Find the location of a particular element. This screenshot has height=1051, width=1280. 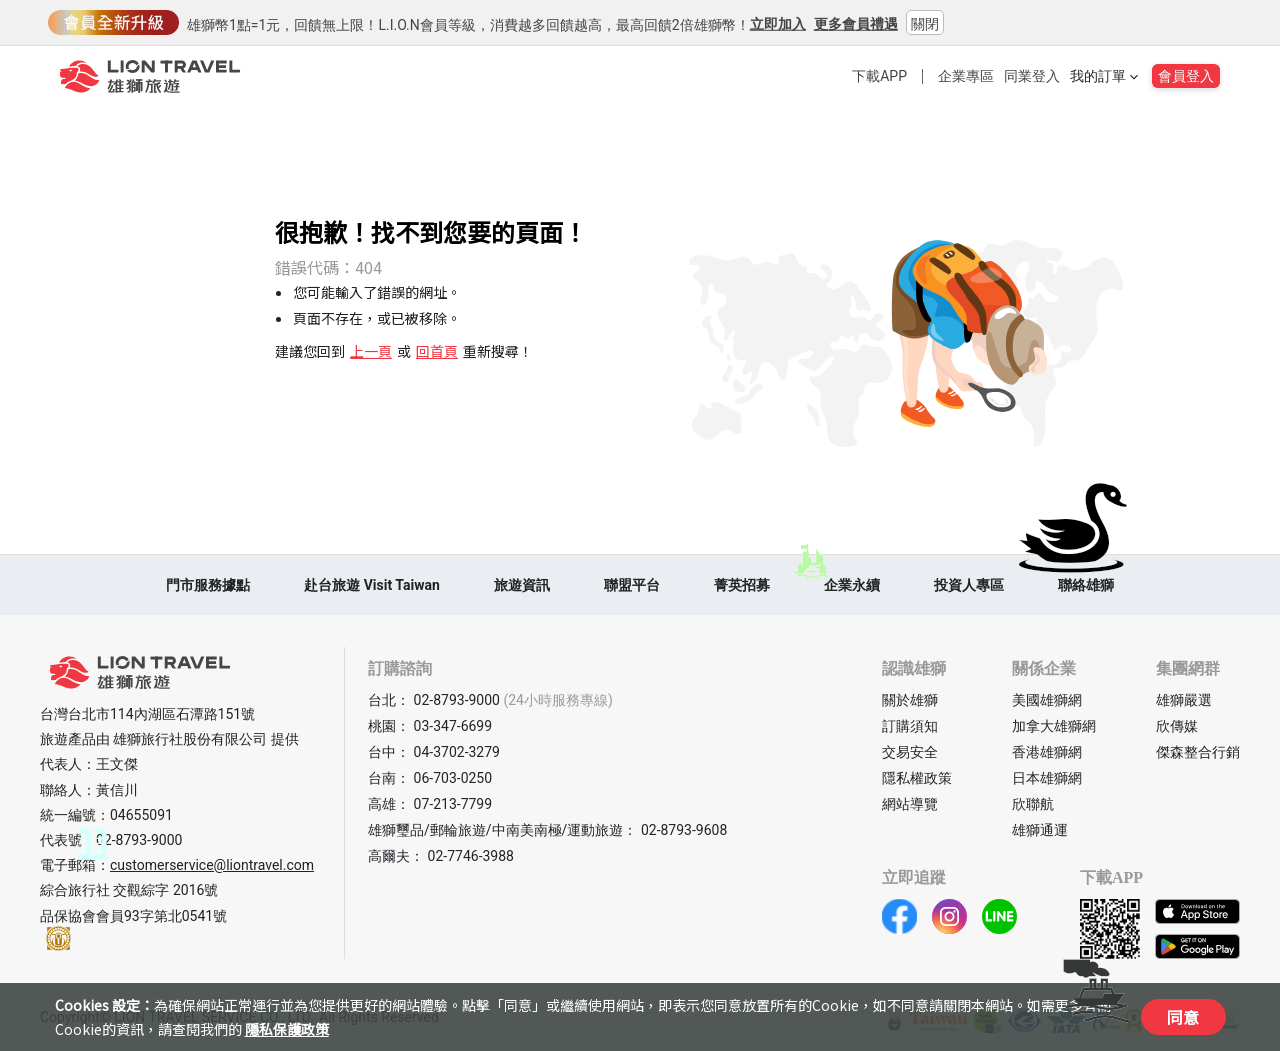

capture or claim a territory is located at coordinates (811, 561).